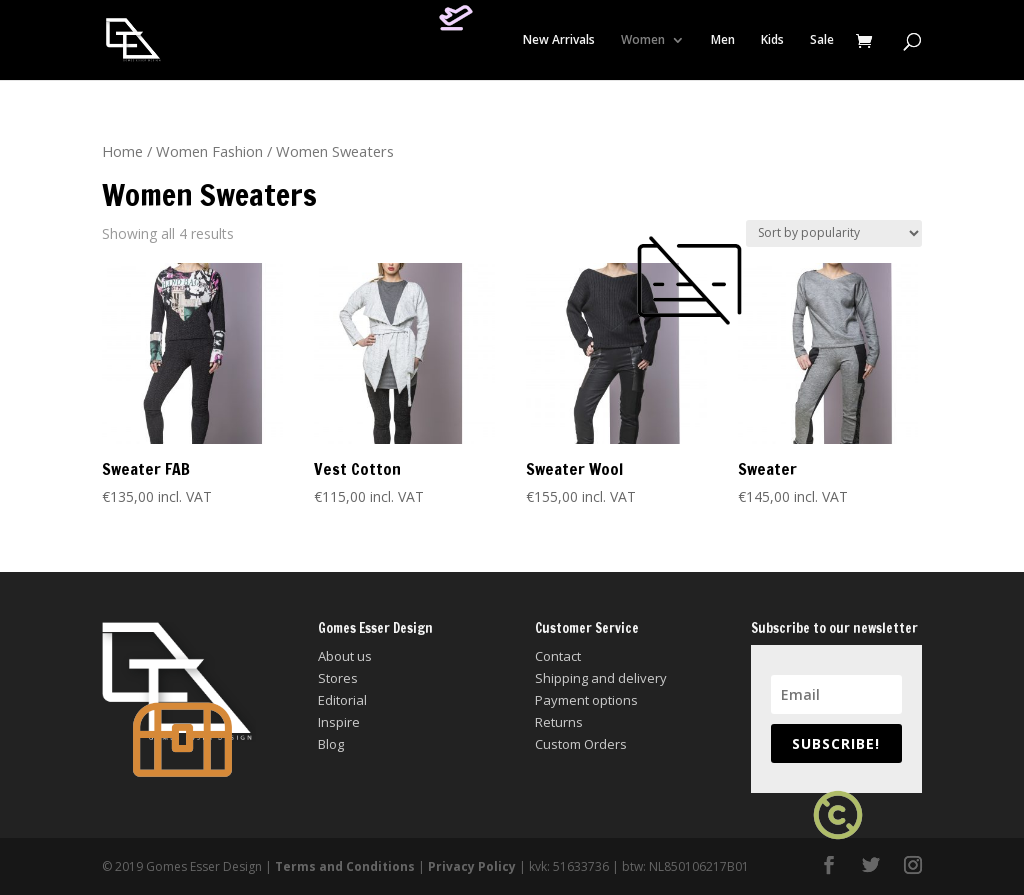 The width and height of the screenshot is (1024, 895). What do you see at coordinates (182, 741) in the screenshot?
I see `access rewards or collected items` at bounding box center [182, 741].